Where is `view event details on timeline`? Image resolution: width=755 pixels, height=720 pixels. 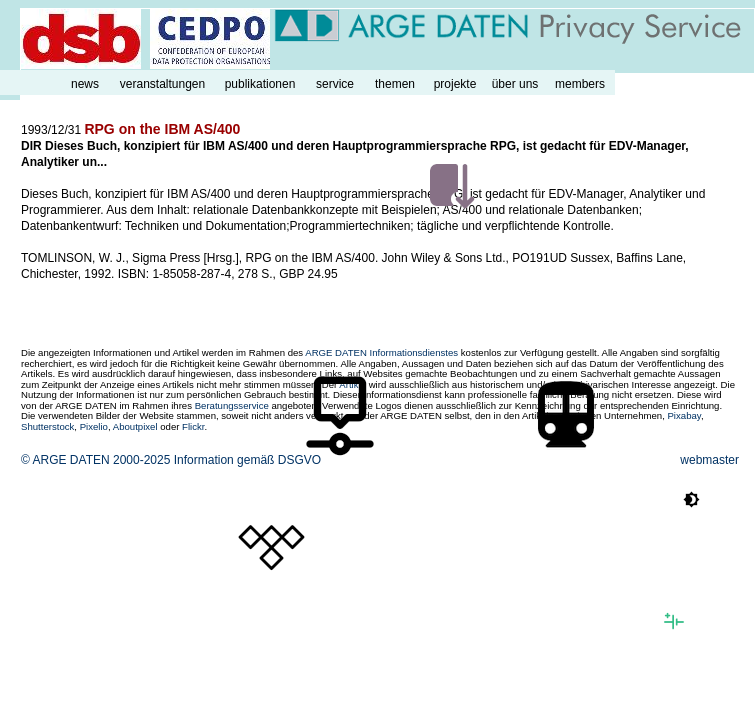
view event details on timeline is located at coordinates (340, 414).